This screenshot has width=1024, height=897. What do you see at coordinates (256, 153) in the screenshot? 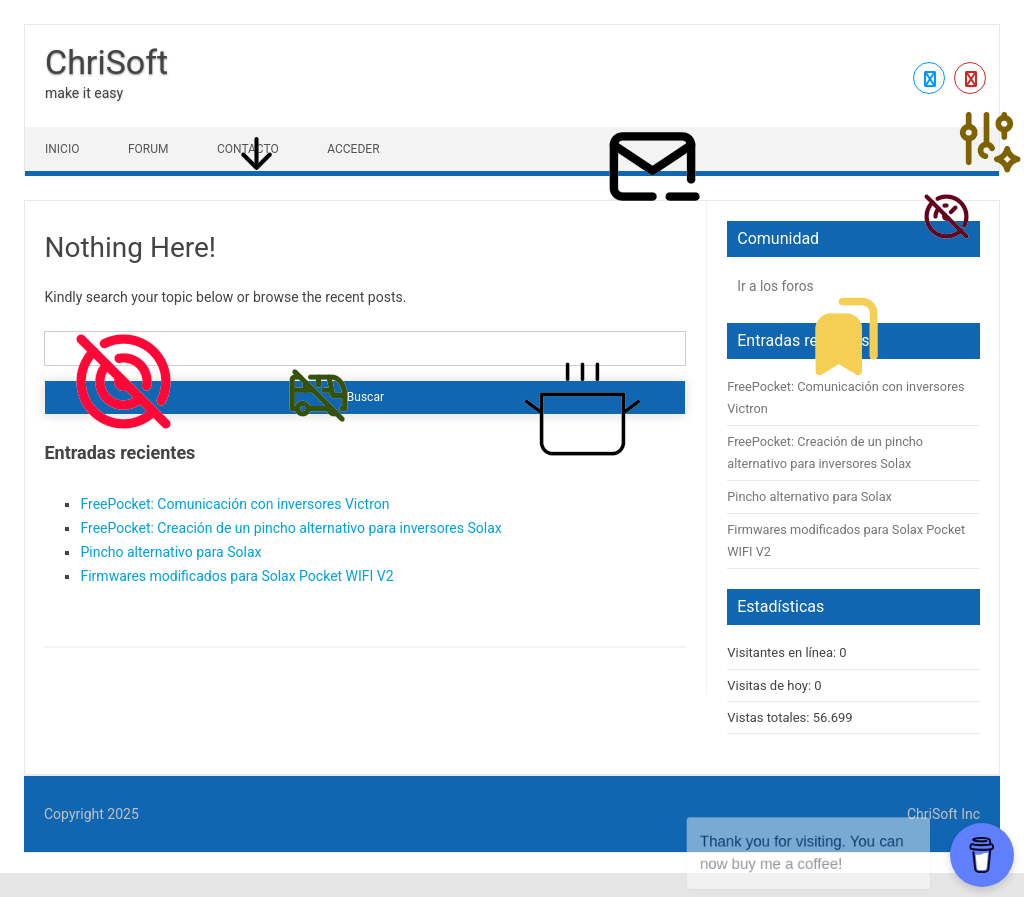
I see `scroll down or view more content` at bounding box center [256, 153].